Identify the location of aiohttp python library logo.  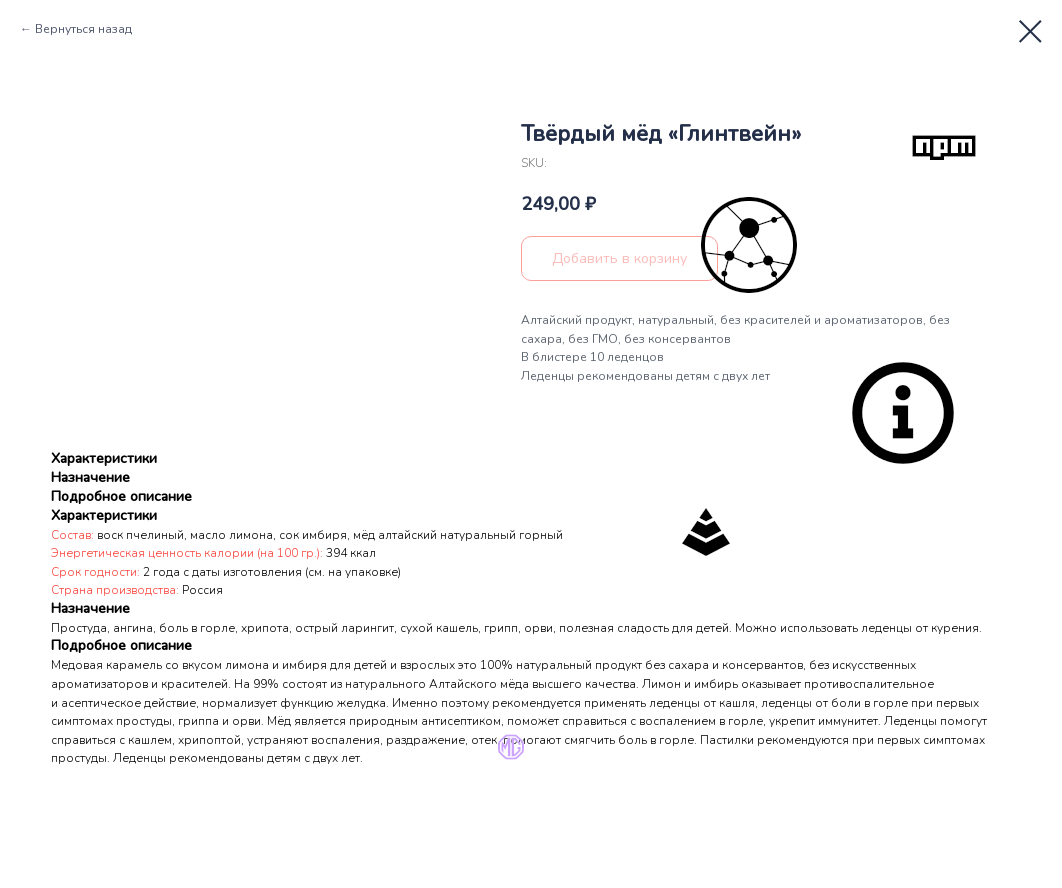
(749, 245).